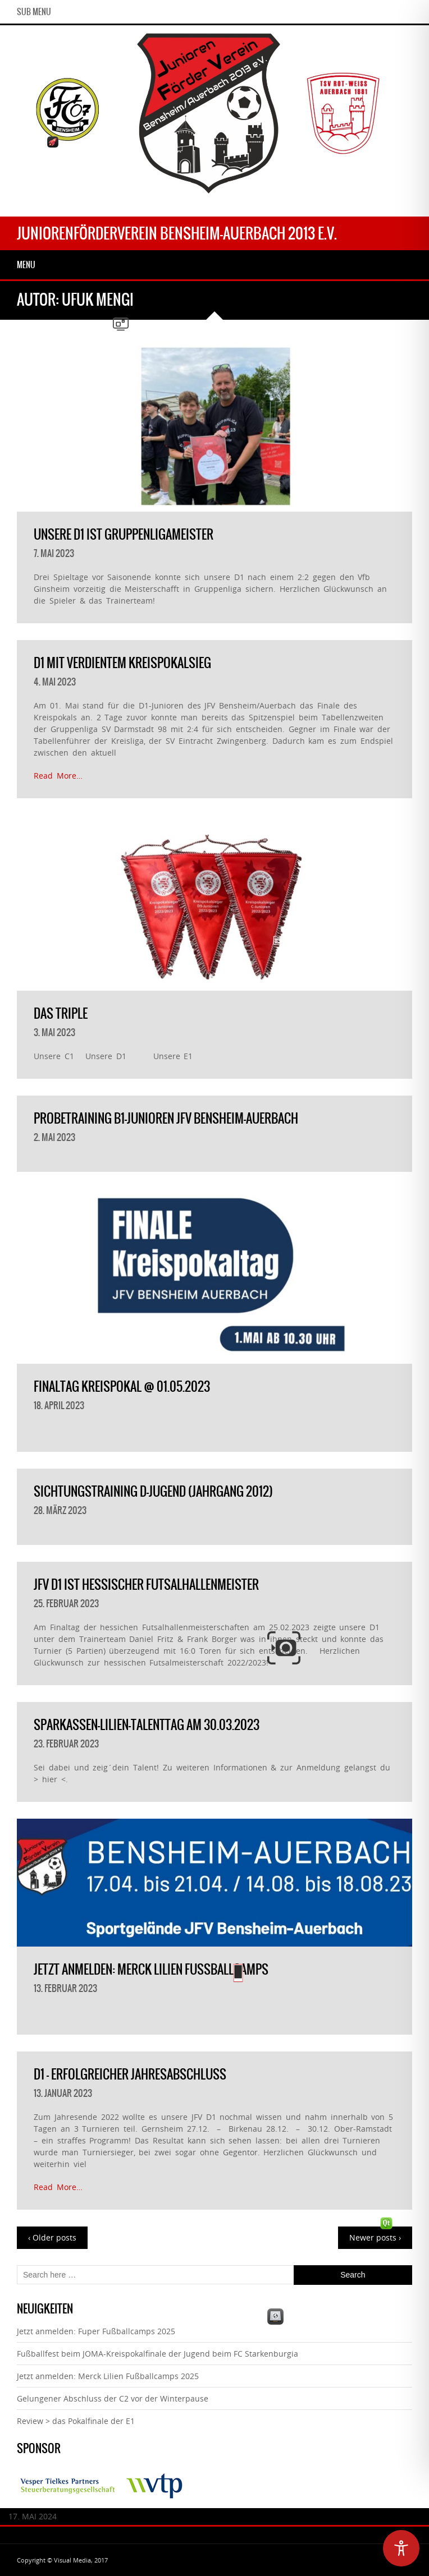 This screenshot has height=2576, width=429. Describe the element at coordinates (53, 142) in the screenshot. I see `open the games app or library` at that location.